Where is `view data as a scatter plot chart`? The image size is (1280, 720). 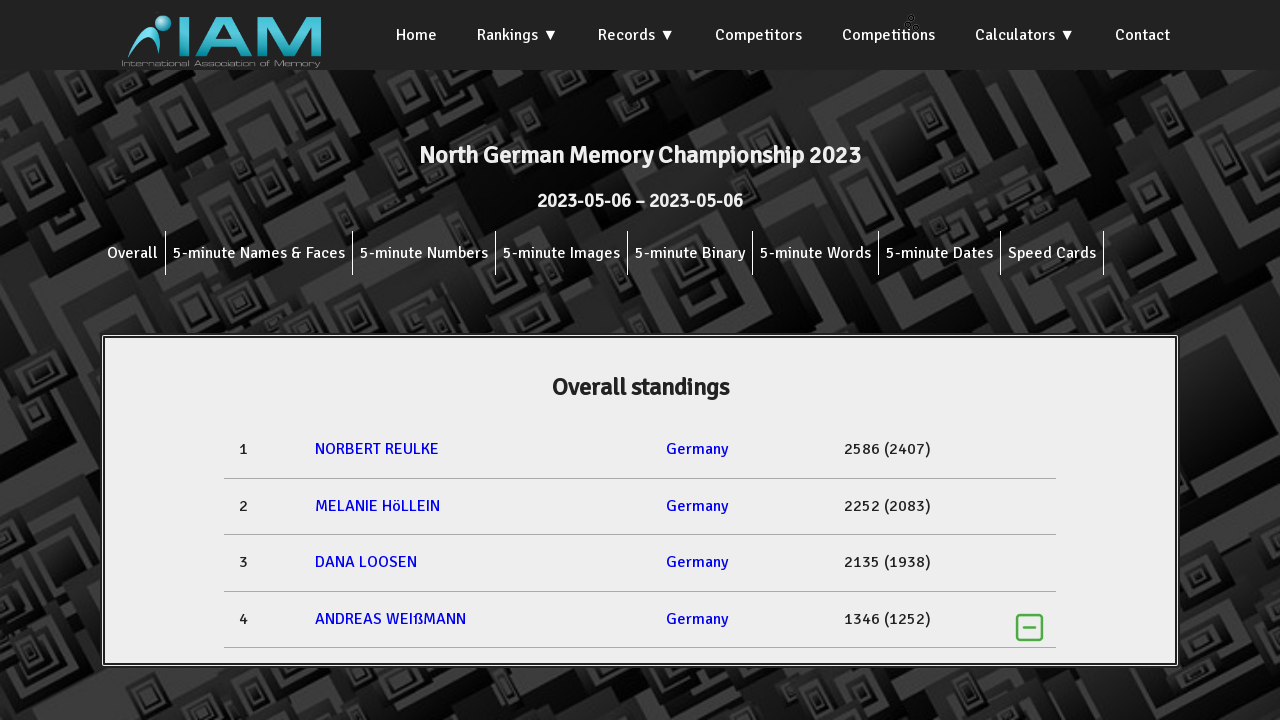 view data as a scatter plot chart is located at coordinates (912, 23).